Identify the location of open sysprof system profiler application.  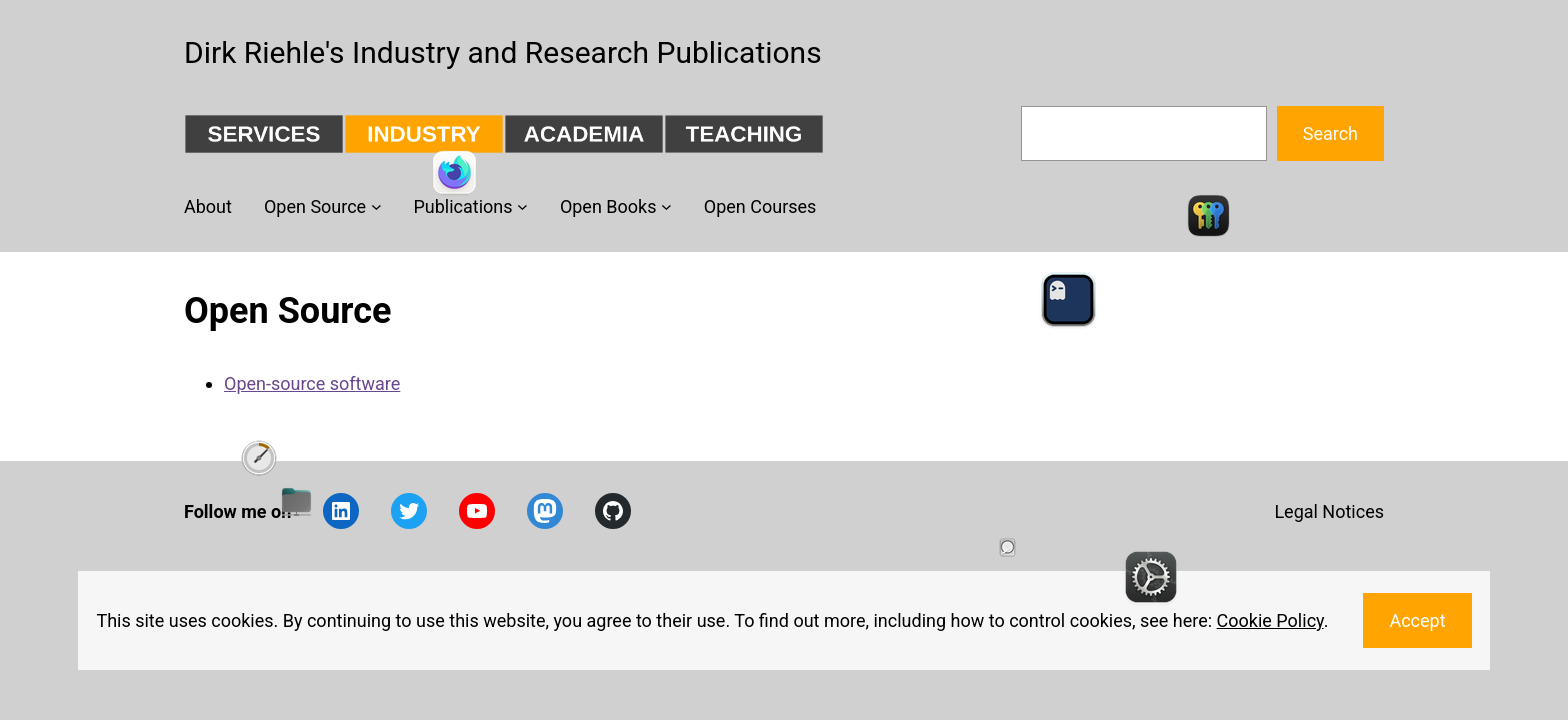
(259, 458).